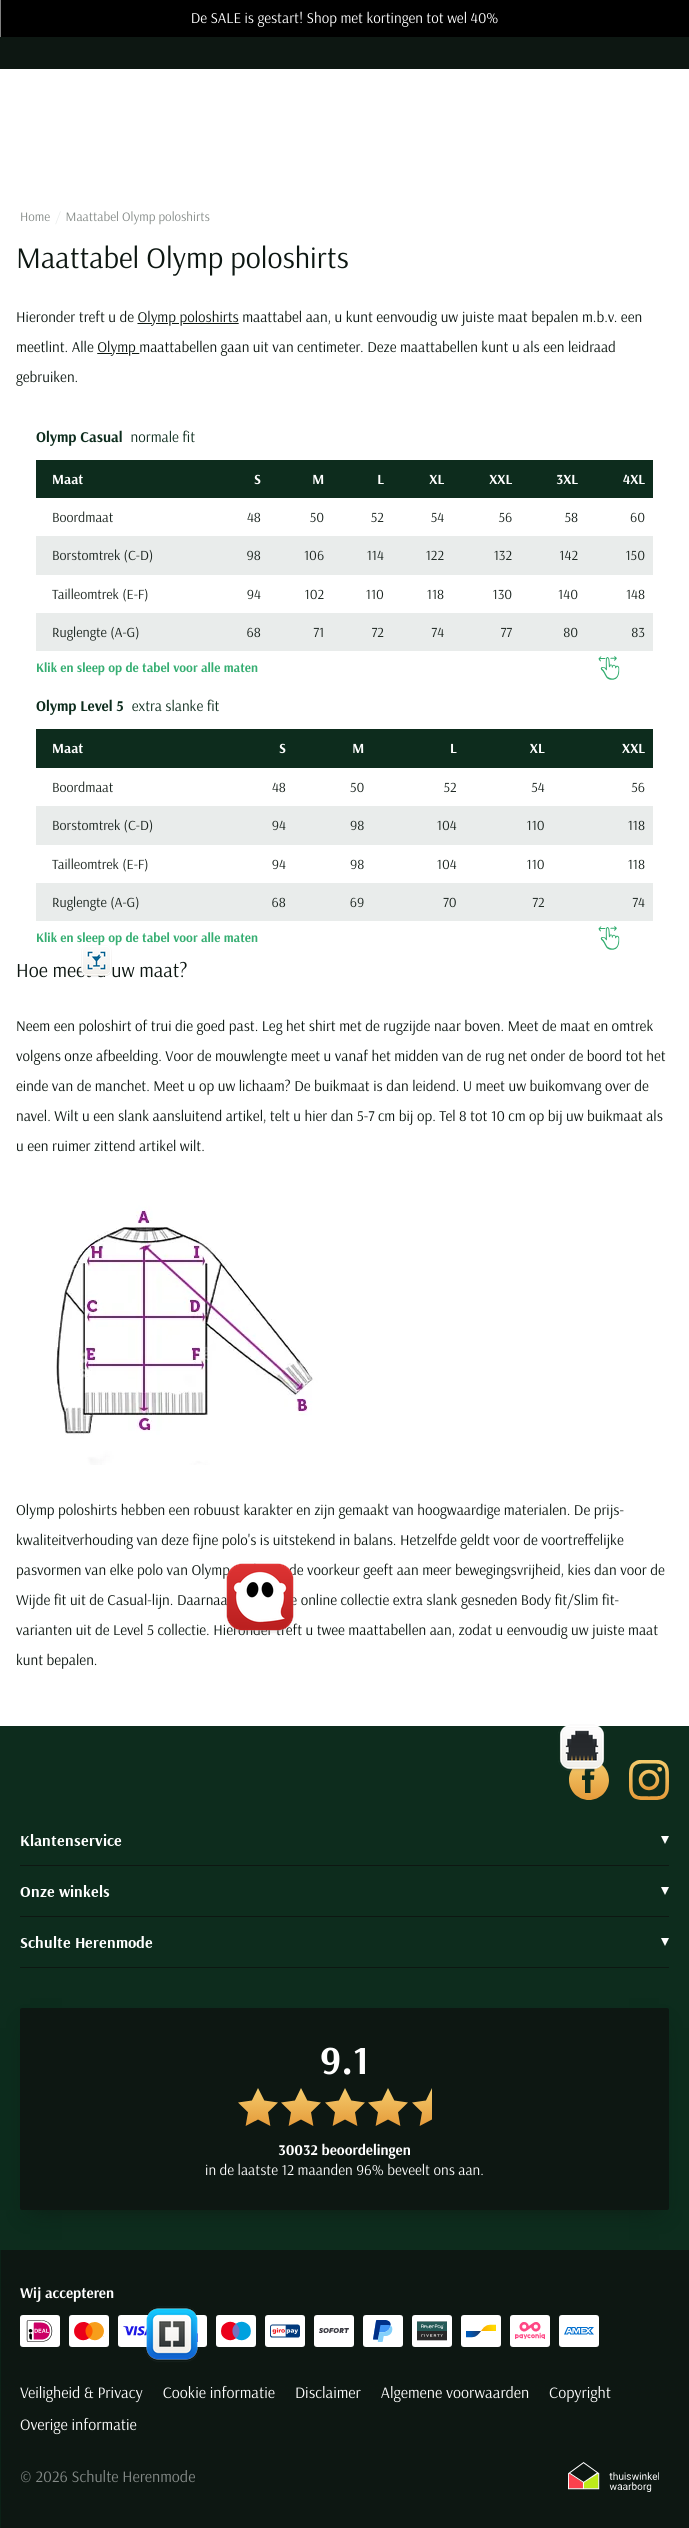 The image size is (689, 2528). I want to click on open nomacs image viewer, so click(96, 960).